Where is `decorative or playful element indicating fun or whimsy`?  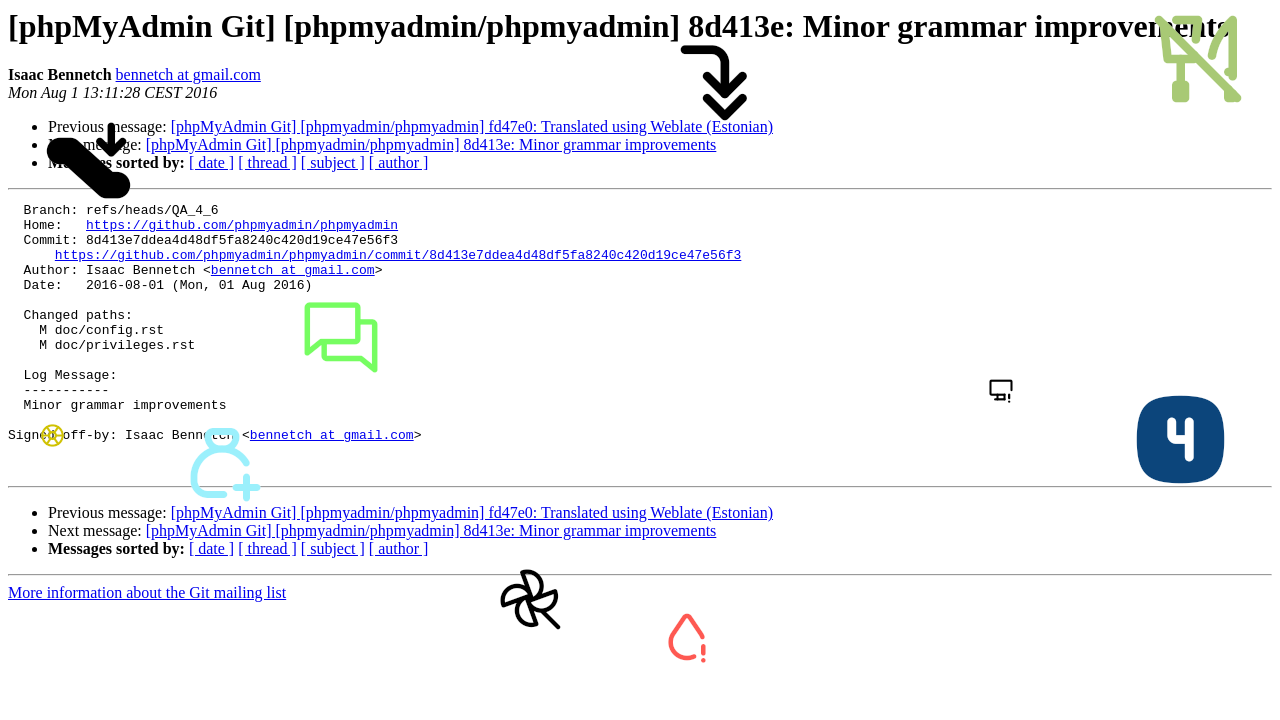 decorative or playful element indicating fun or whimsy is located at coordinates (531, 600).